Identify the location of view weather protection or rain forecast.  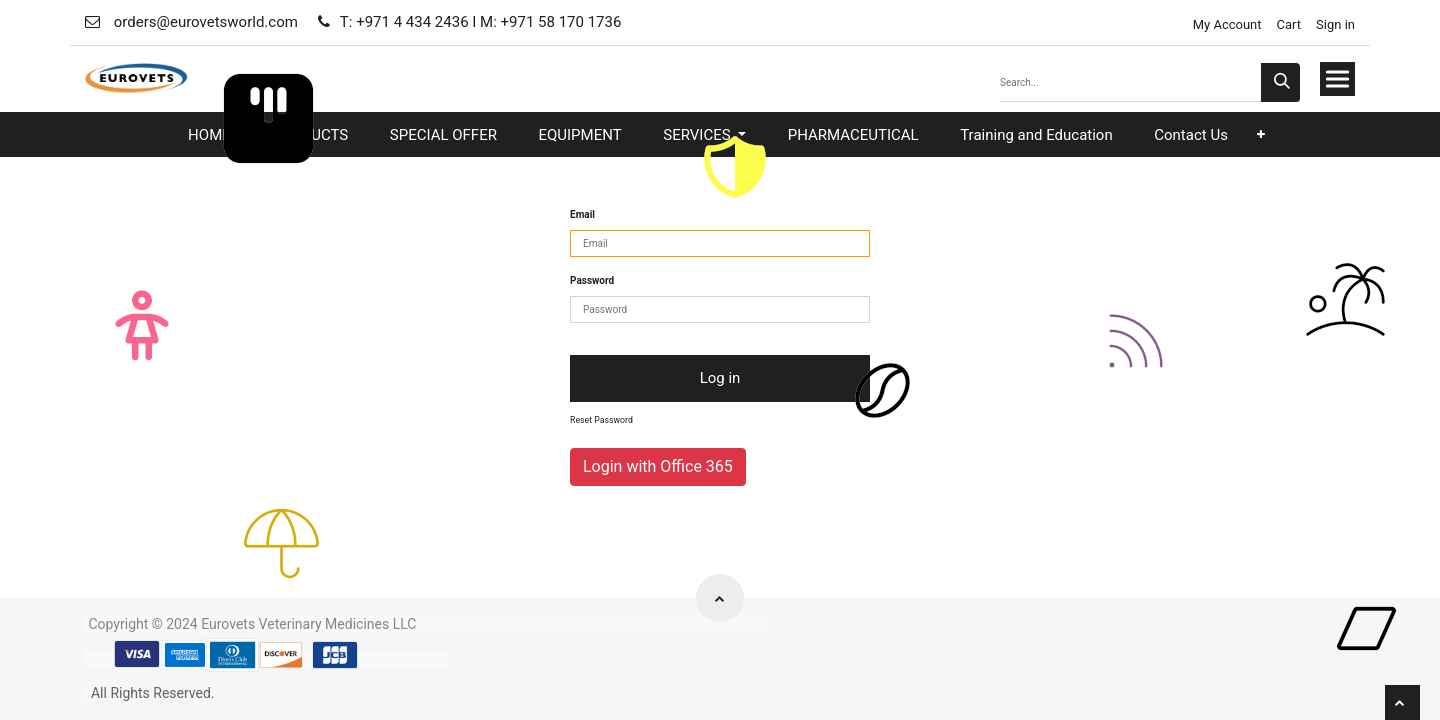
(281, 543).